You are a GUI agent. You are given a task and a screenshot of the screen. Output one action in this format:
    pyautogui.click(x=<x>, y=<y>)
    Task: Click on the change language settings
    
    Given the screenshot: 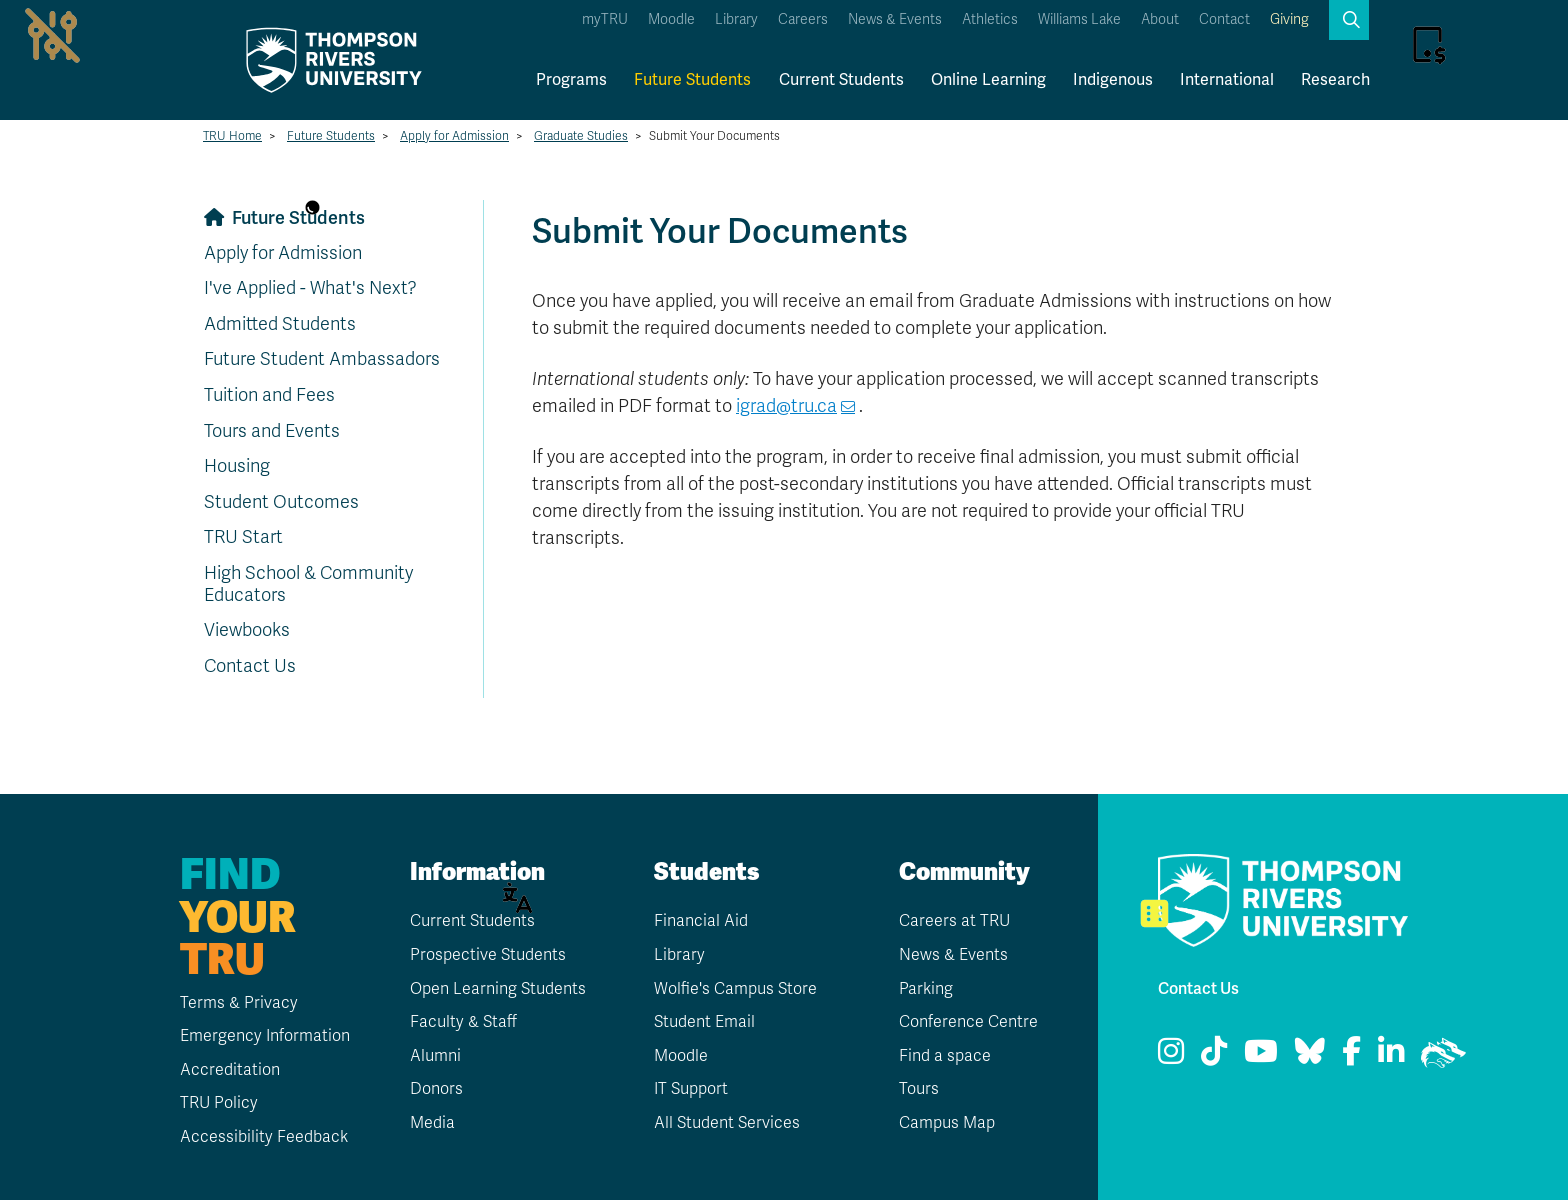 What is the action you would take?
    pyautogui.click(x=517, y=898)
    